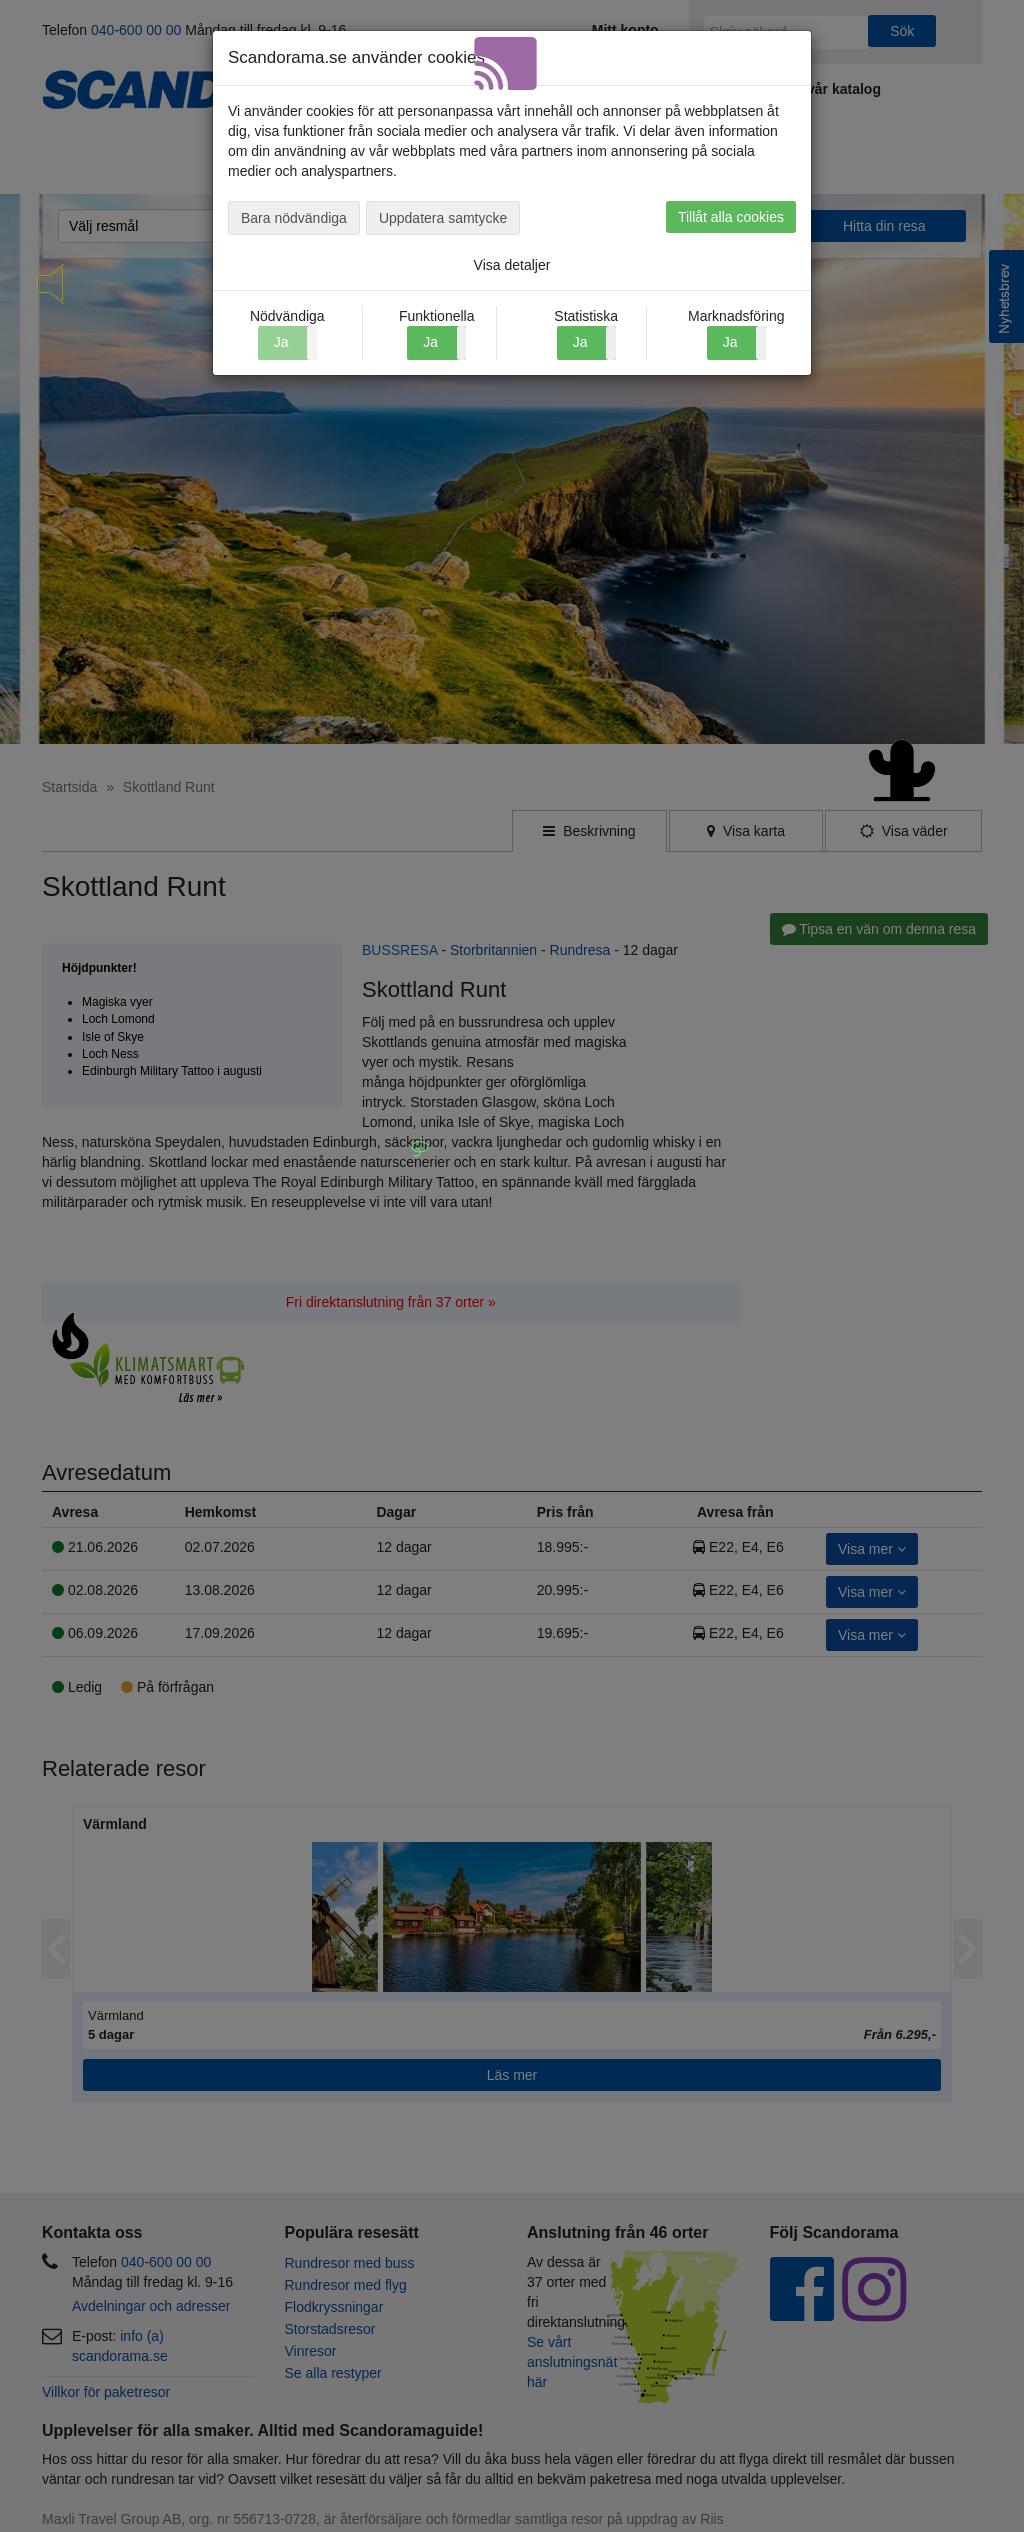 This screenshot has height=2532, width=1024. I want to click on speaker with no audio output, so click(57, 284).